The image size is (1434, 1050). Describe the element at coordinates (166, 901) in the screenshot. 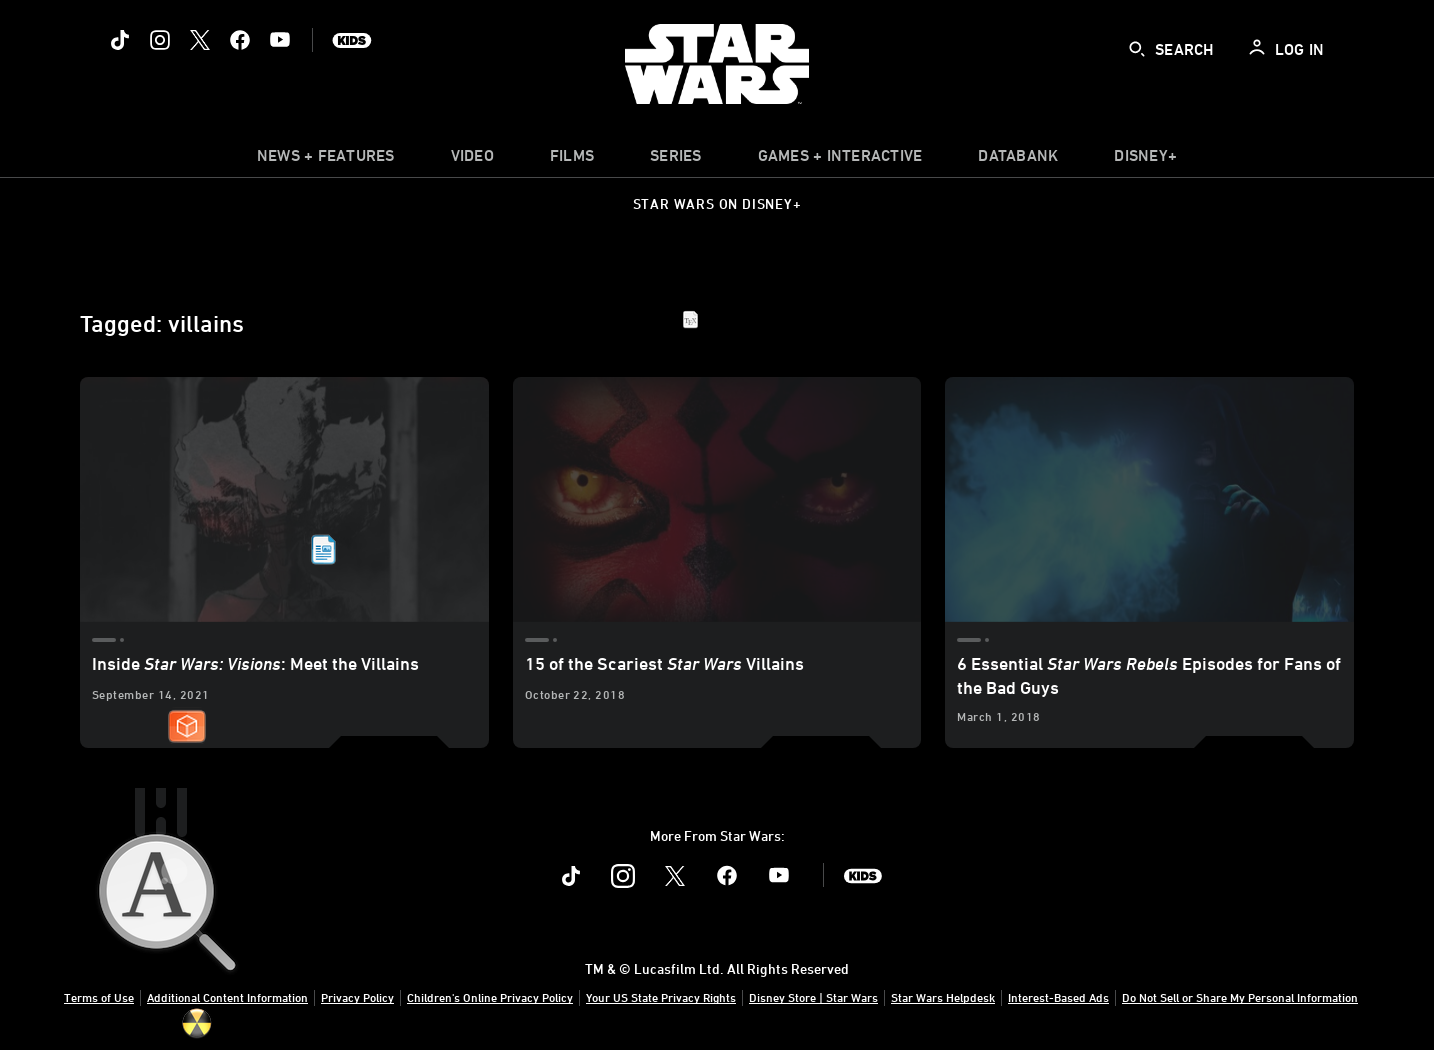

I see `search for files or documents` at that location.